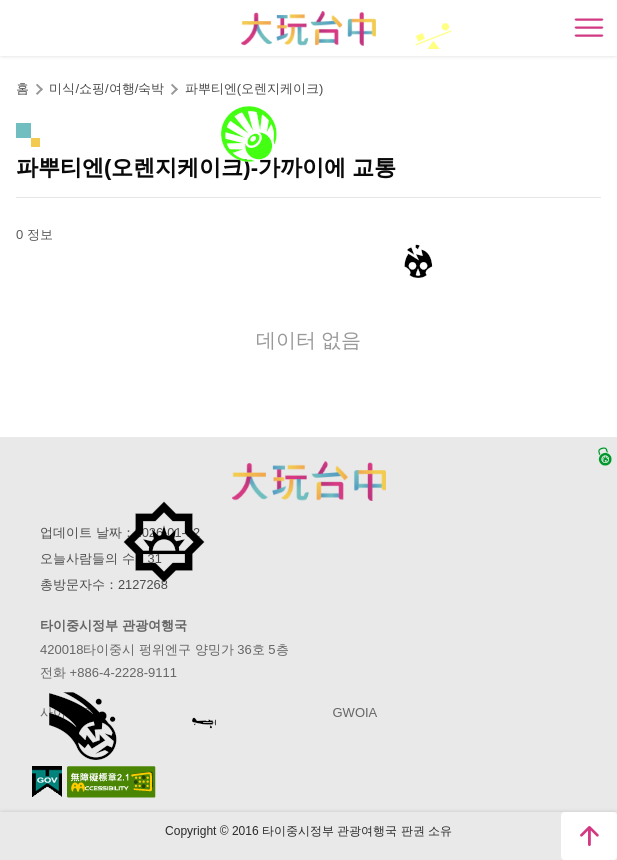 The image size is (617, 860). Describe the element at coordinates (249, 134) in the screenshot. I see `view surveillance or monitoring status` at that location.